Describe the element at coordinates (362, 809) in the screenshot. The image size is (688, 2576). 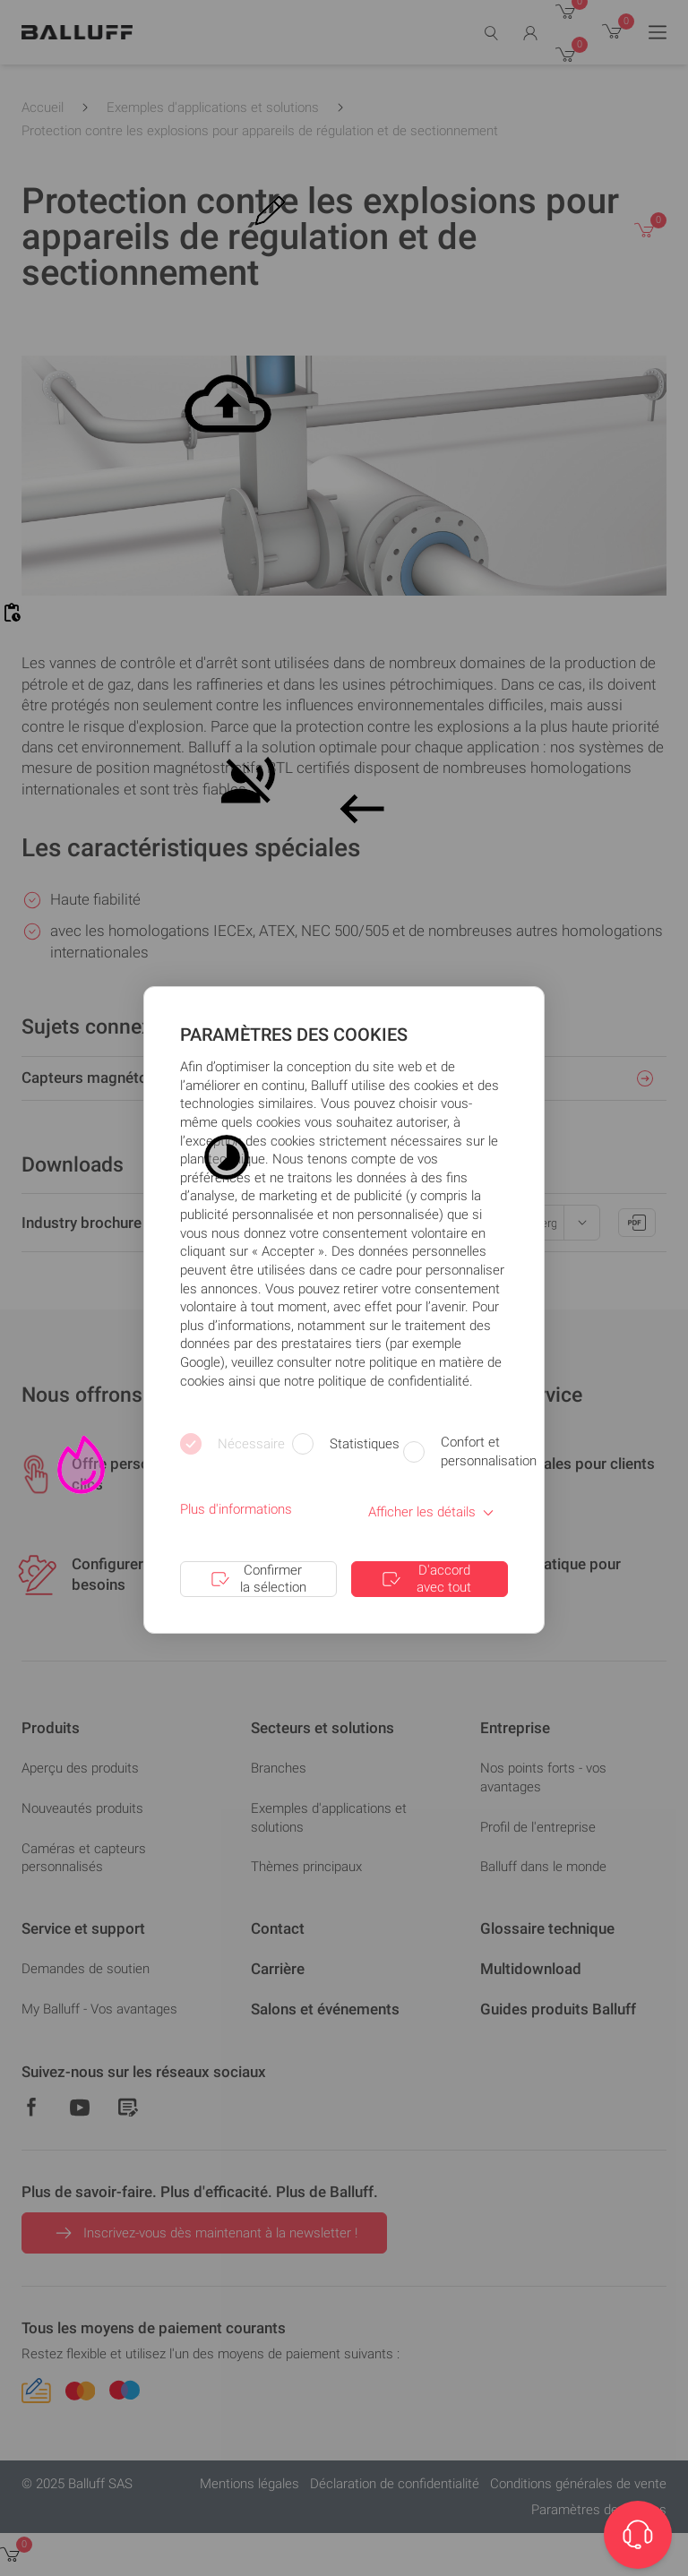
I see `go back to the previous screen` at that location.